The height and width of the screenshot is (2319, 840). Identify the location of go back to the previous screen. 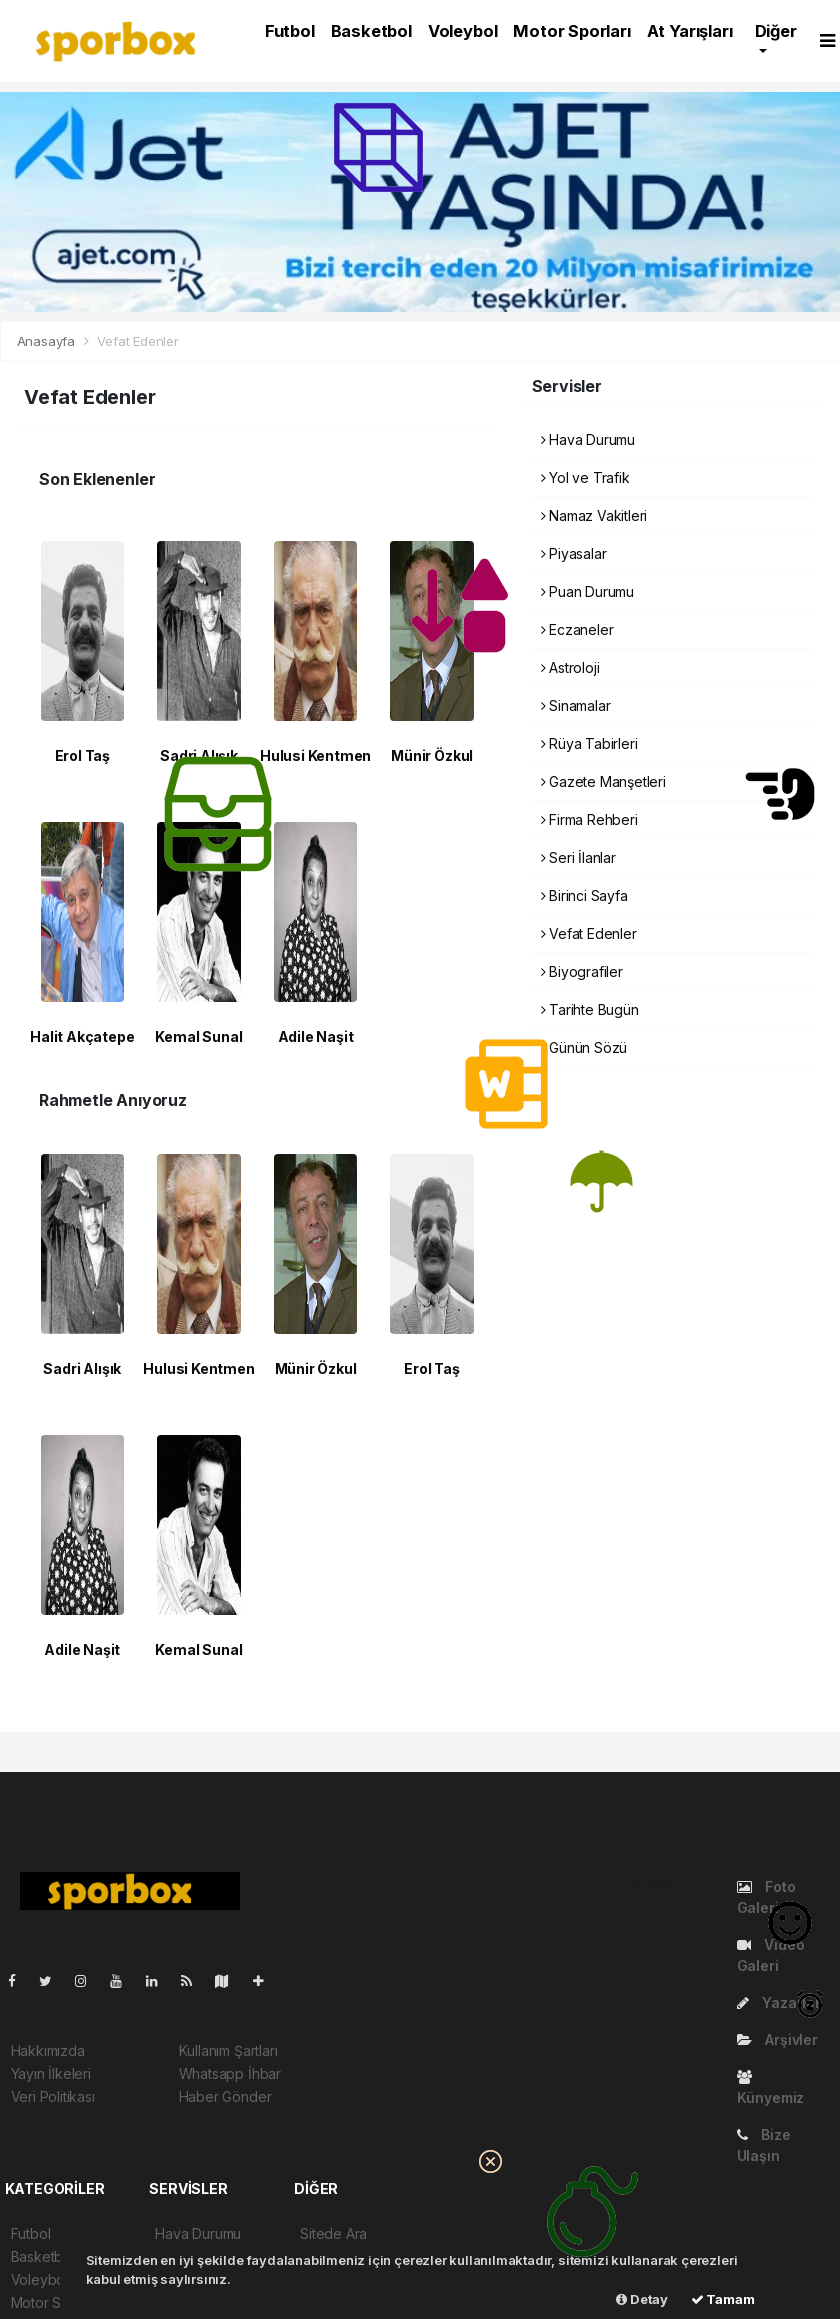
(780, 794).